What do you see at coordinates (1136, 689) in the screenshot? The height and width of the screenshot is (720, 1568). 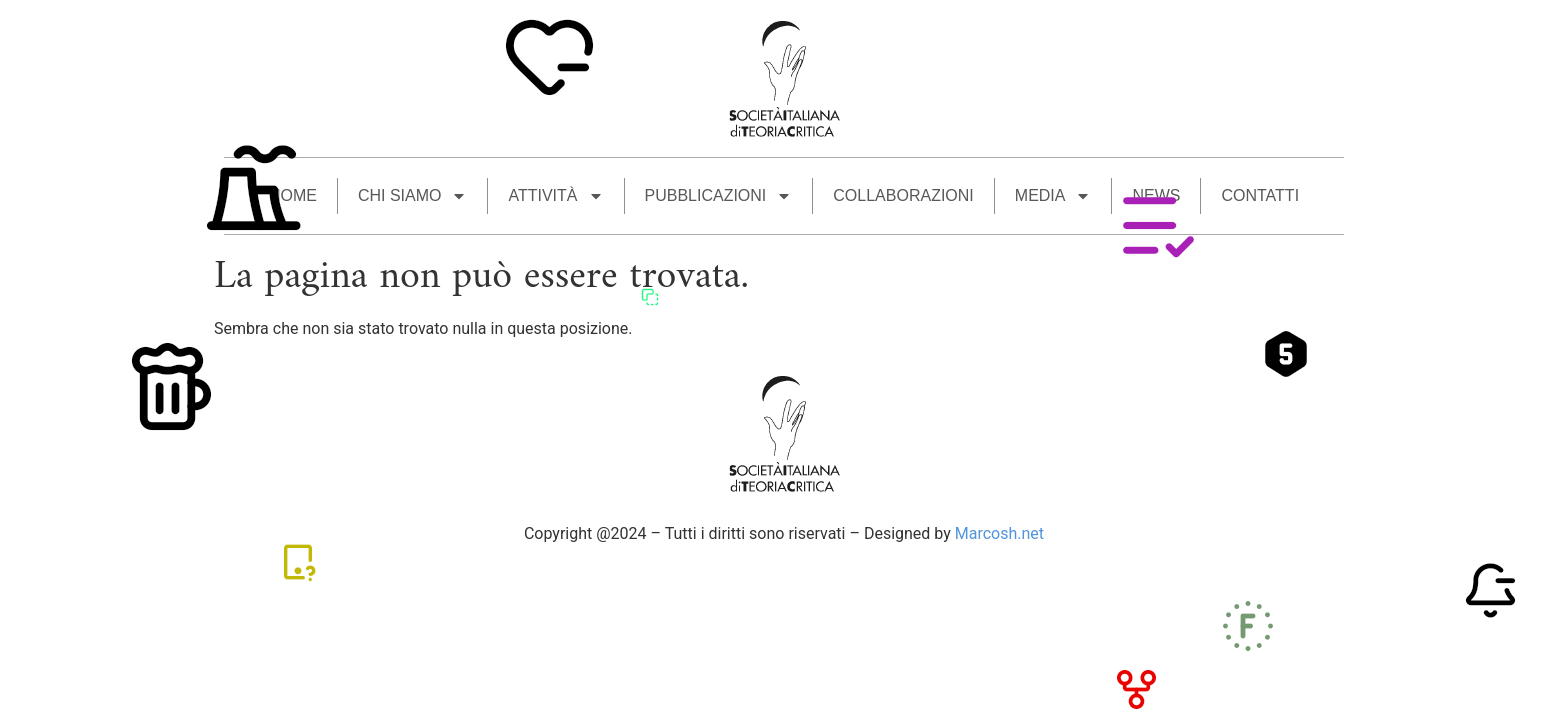 I see `fork a repository` at bounding box center [1136, 689].